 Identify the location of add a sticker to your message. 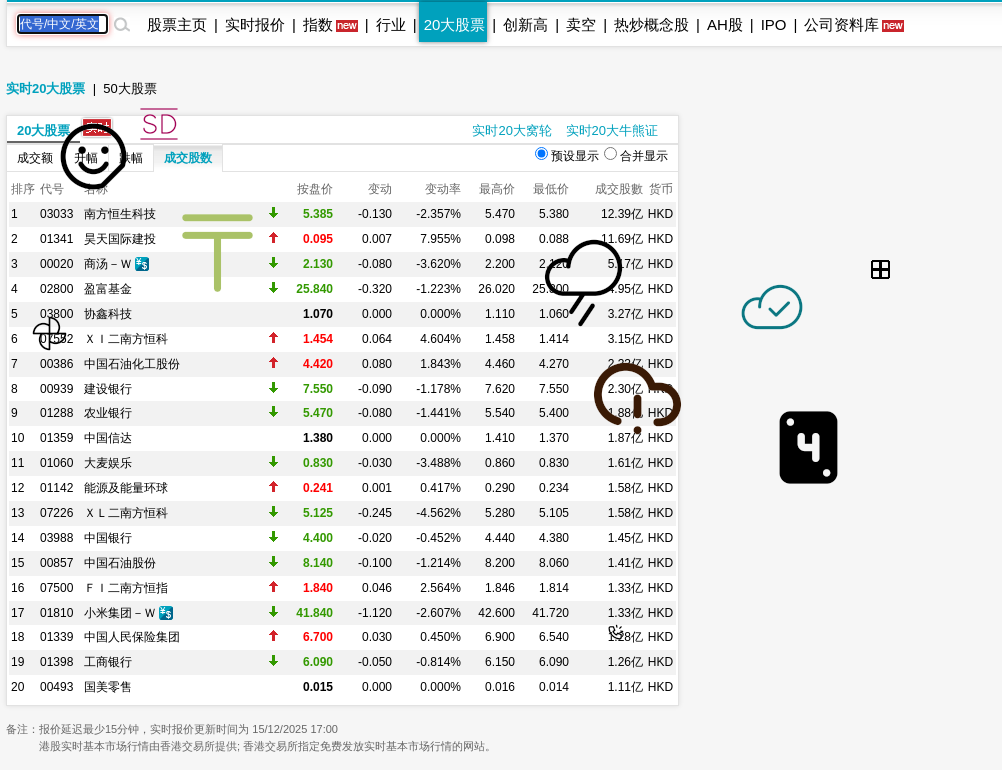
(93, 156).